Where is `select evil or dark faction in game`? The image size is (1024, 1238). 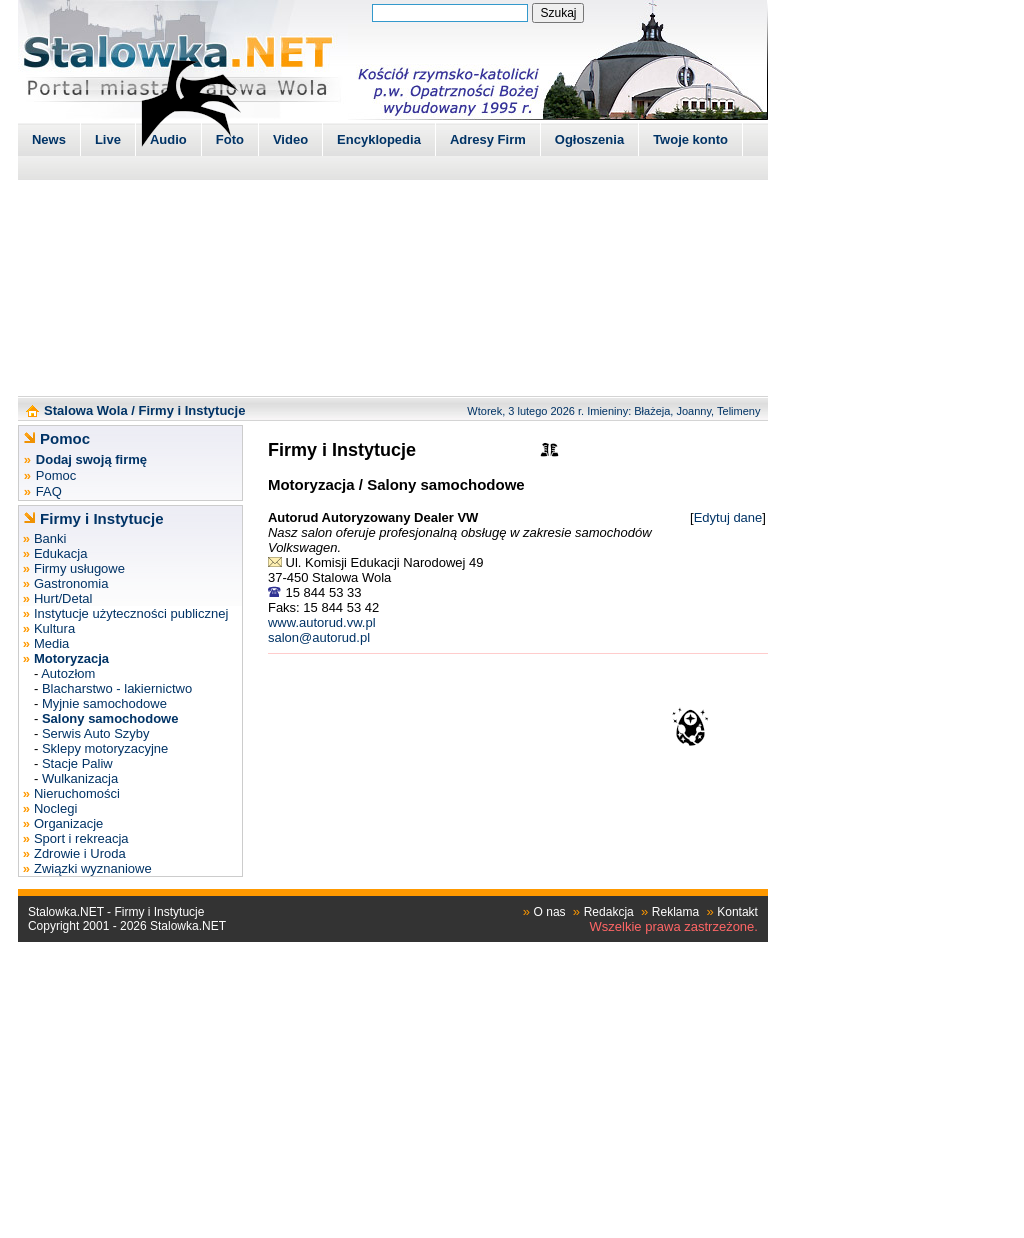
select evil or dark faction in game is located at coordinates (191, 104).